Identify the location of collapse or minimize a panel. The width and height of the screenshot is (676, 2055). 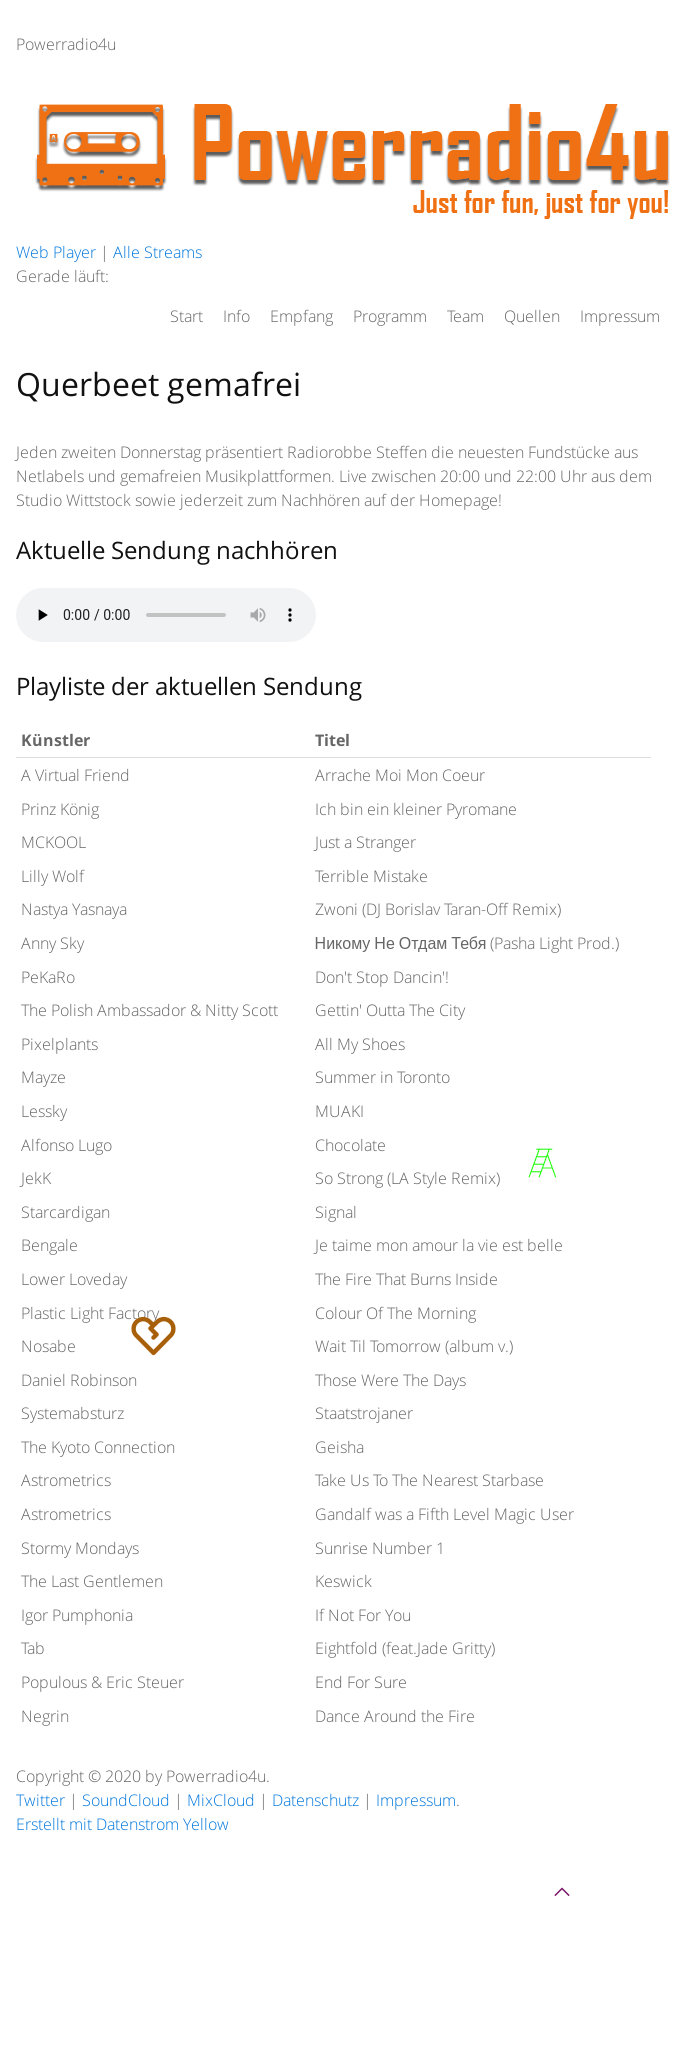
(562, 1896).